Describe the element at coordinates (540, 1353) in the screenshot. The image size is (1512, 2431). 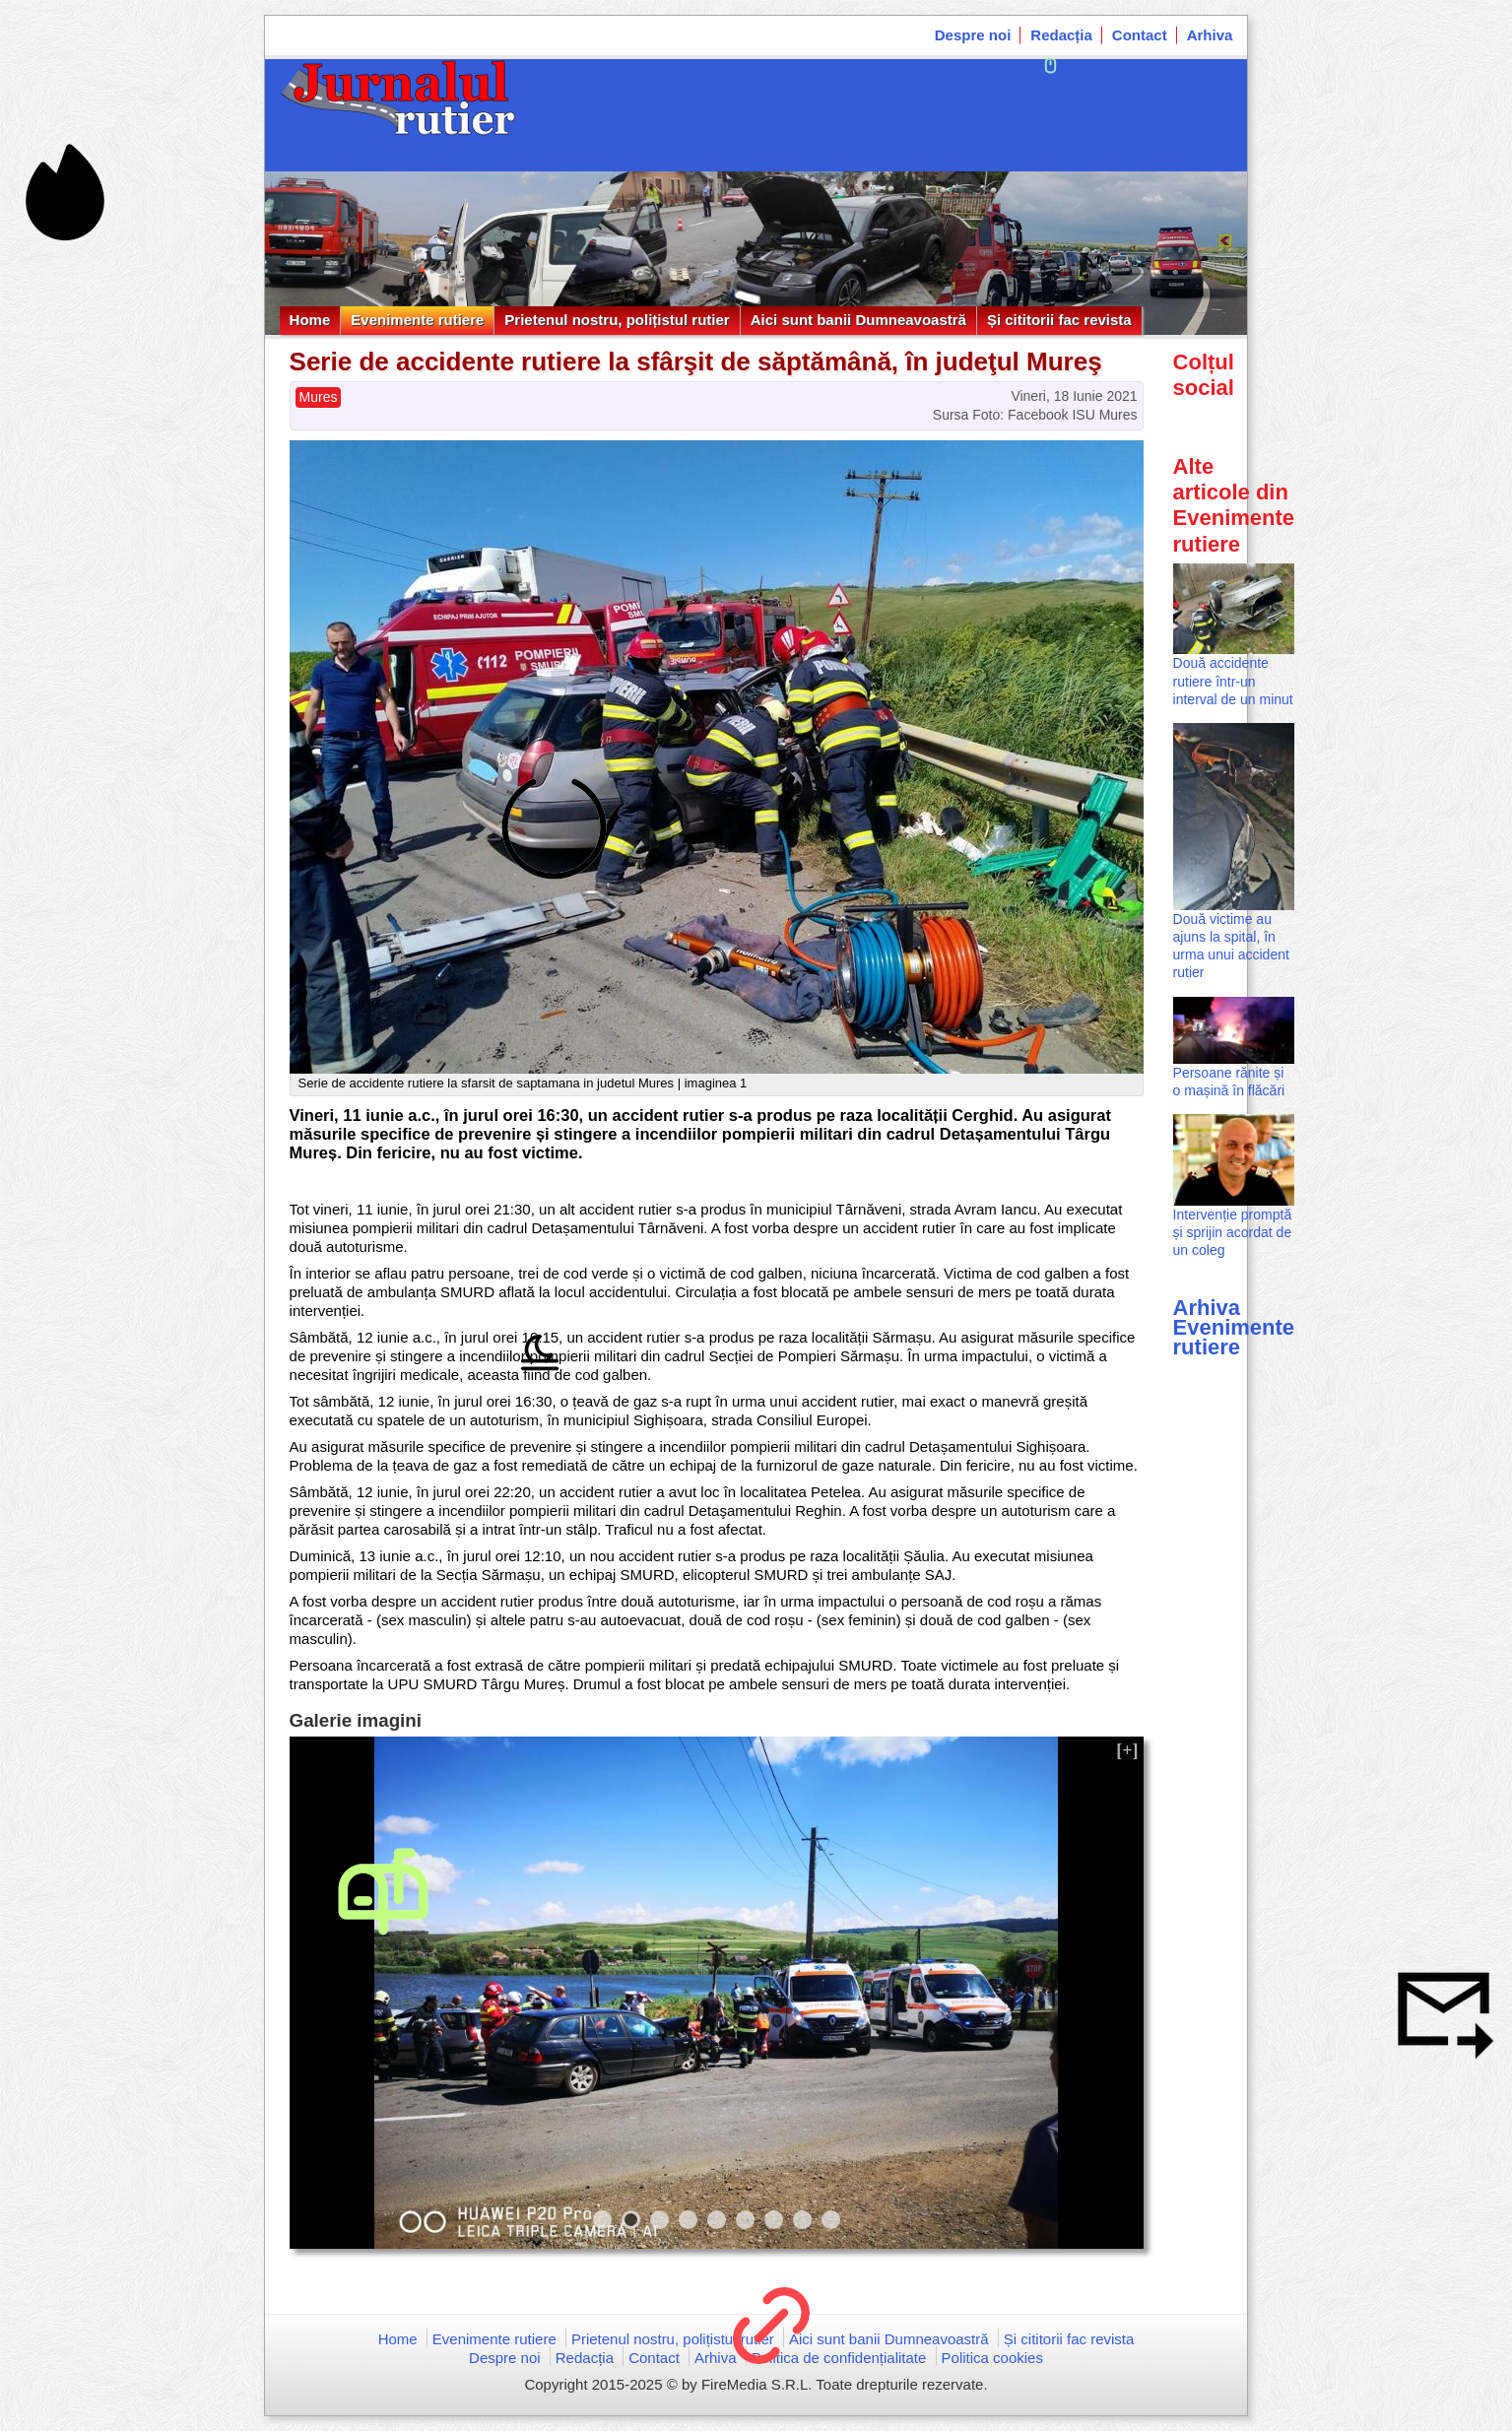
I see `indicates hazy or foggy nighttime weather conditions` at that location.